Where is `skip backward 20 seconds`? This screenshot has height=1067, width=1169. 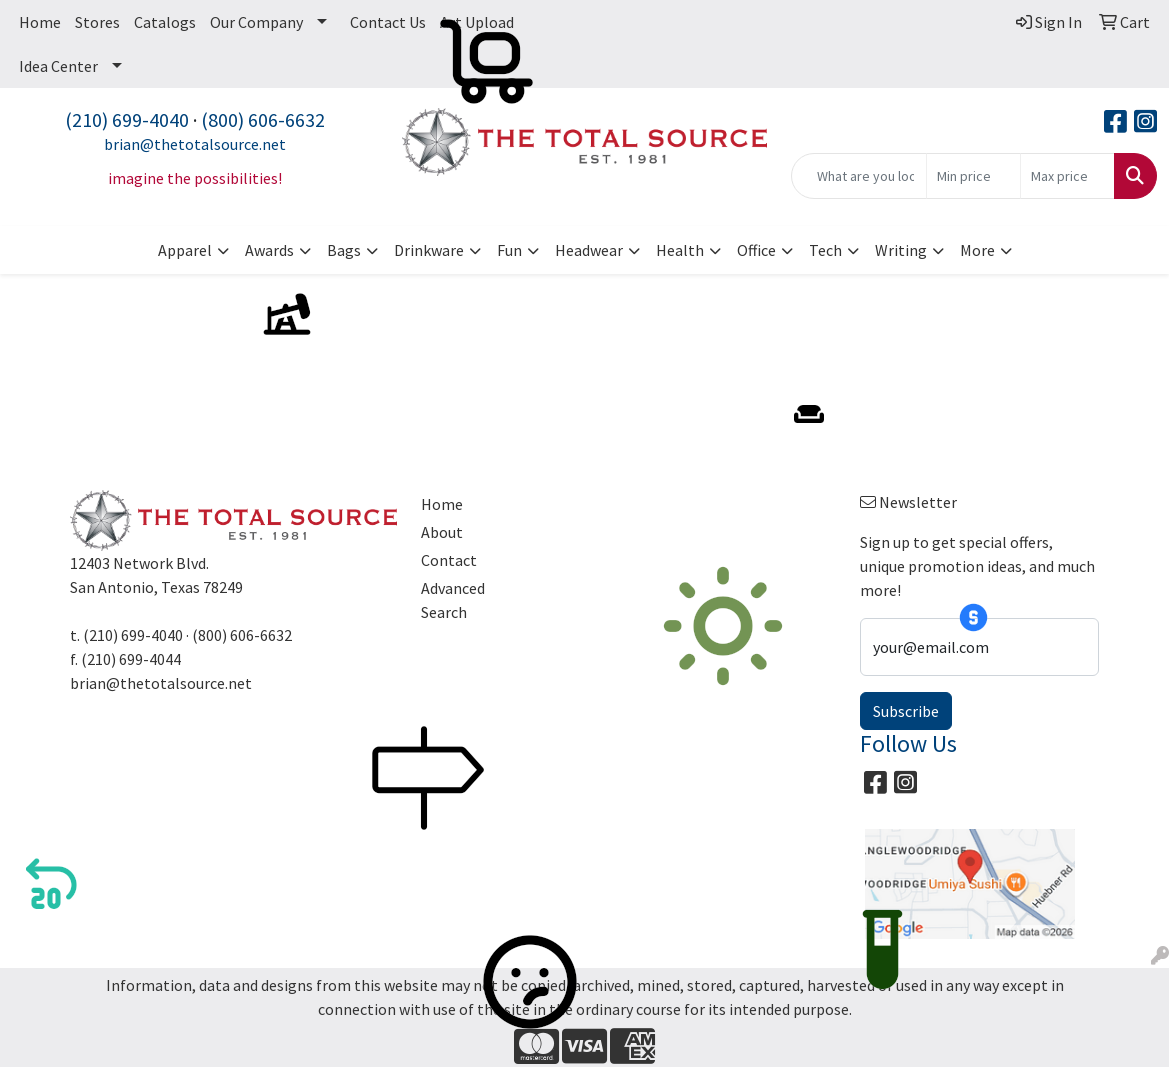
skip backward 20 seconds is located at coordinates (50, 885).